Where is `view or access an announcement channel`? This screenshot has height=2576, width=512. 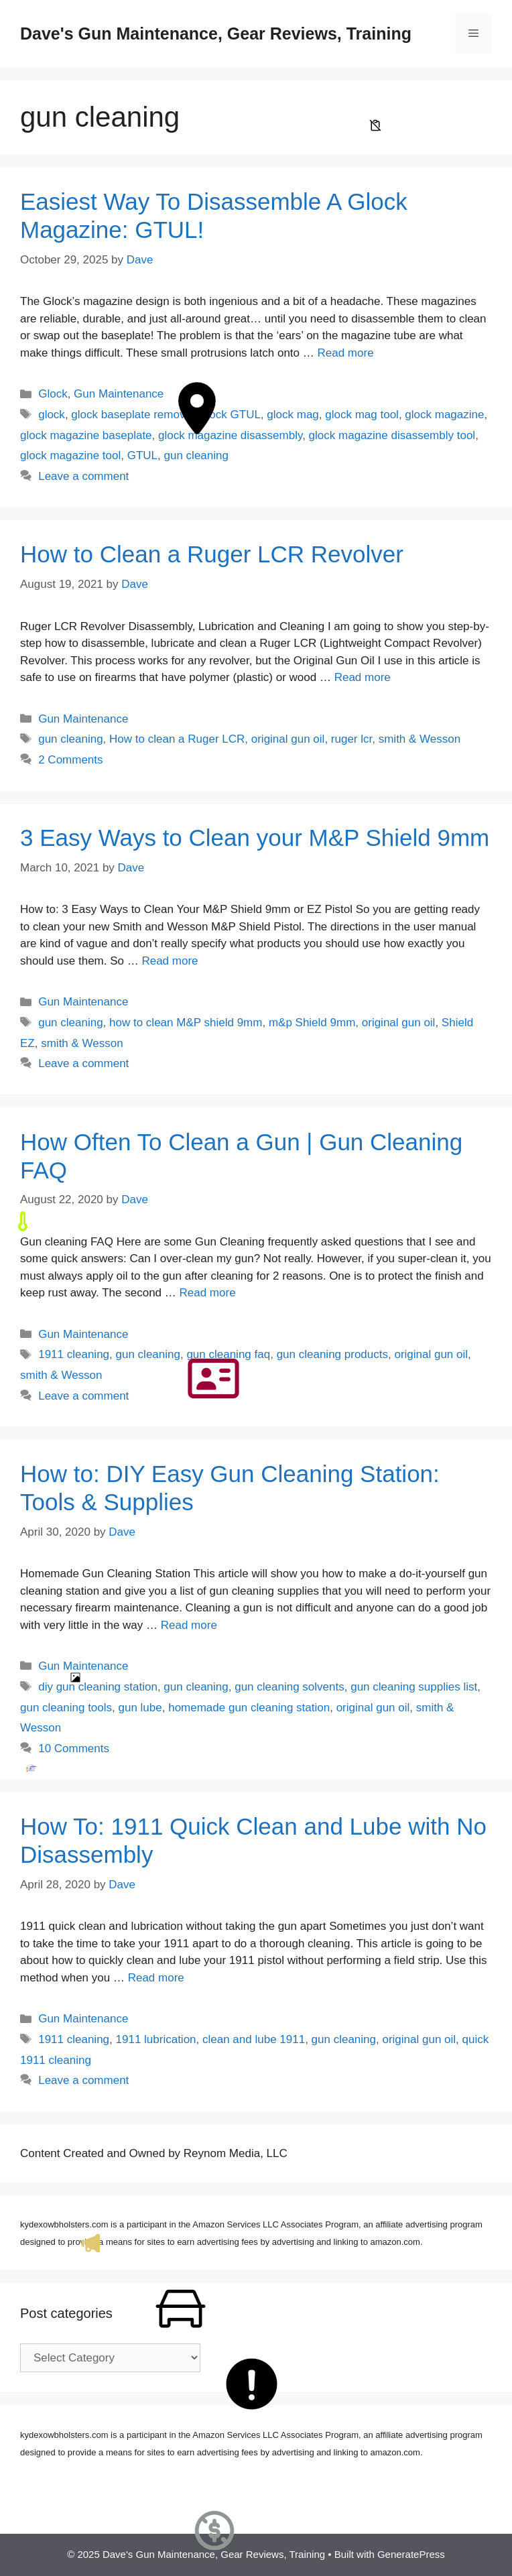 view or access an announcement channel is located at coordinates (90, 2243).